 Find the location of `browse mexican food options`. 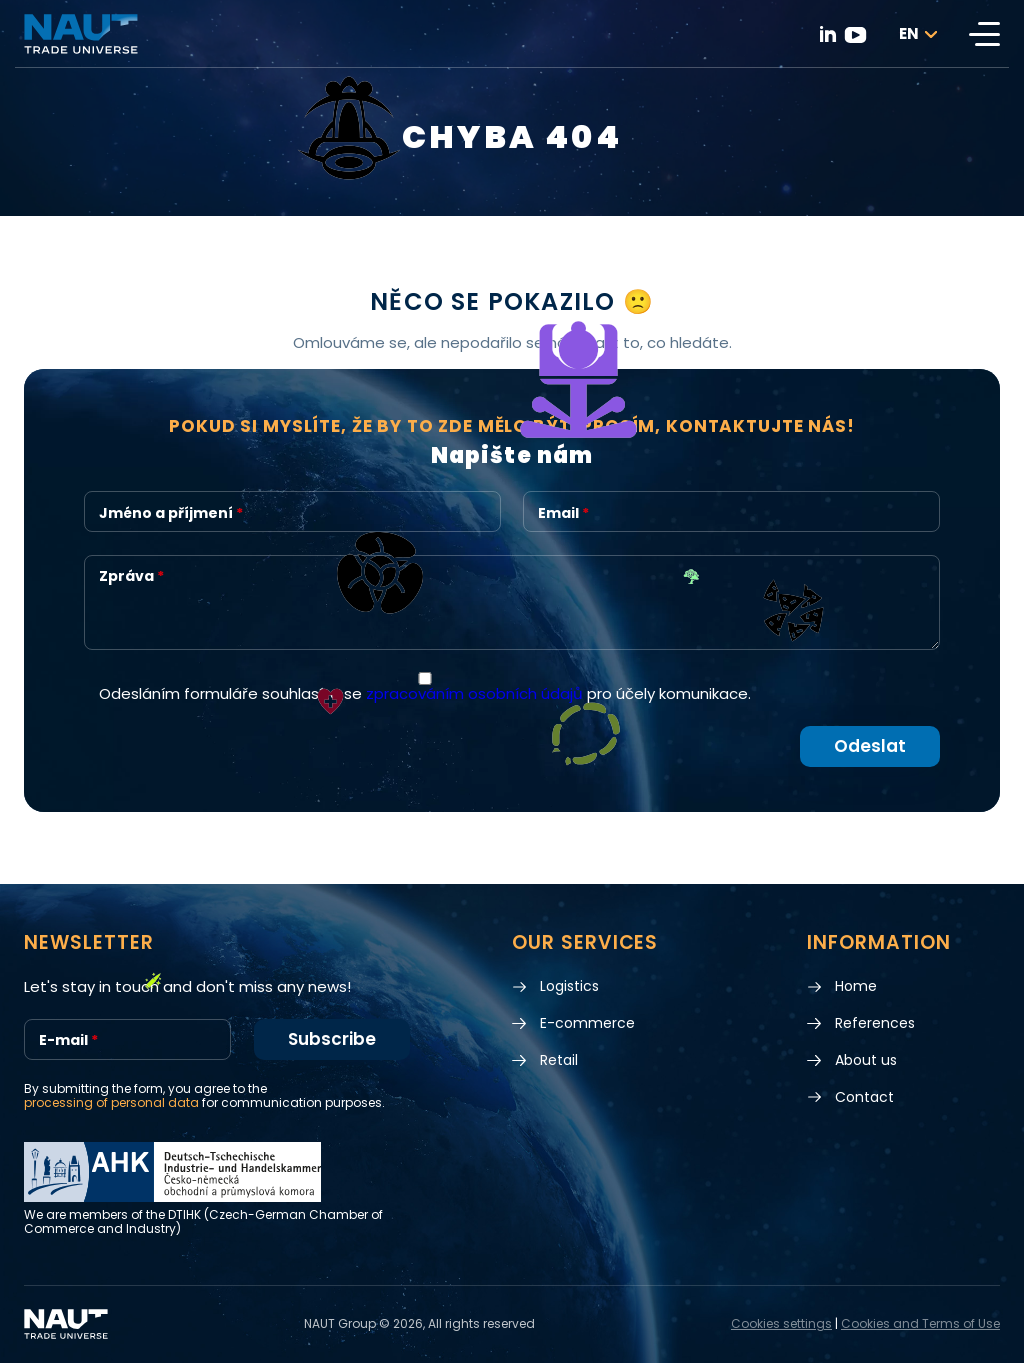

browse mexican food options is located at coordinates (793, 610).